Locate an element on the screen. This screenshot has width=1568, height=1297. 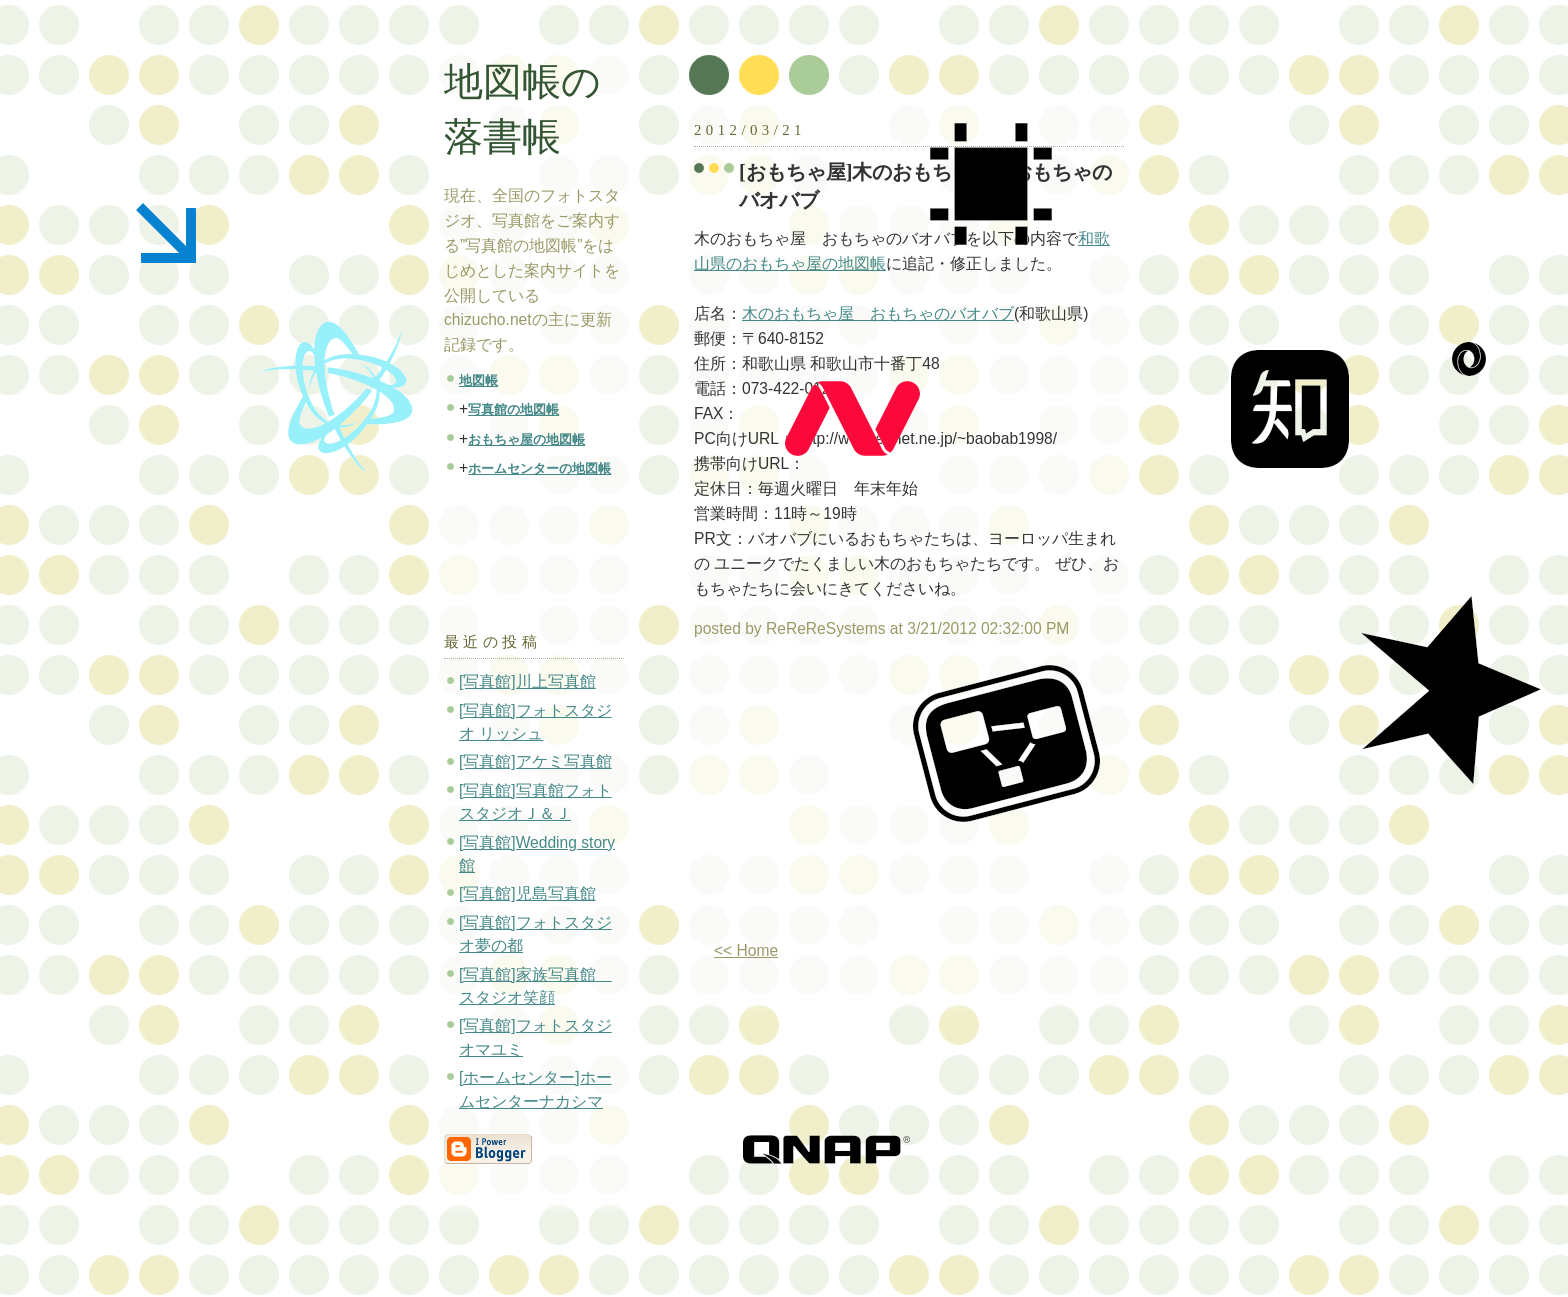
open zhihu app is located at coordinates (1290, 409).